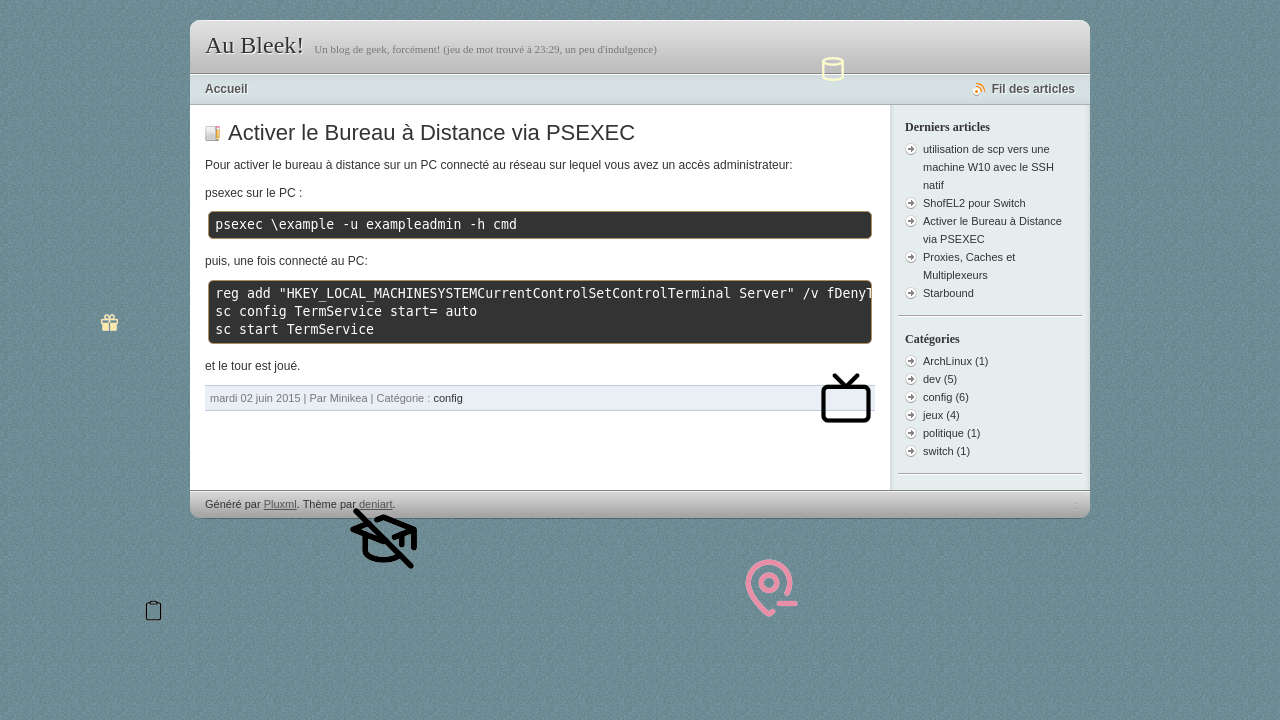 This screenshot has width=1280, height=720. Describe the element at coordinates (769, 588) in the screenshot. I see `remove a saved location` at that location.